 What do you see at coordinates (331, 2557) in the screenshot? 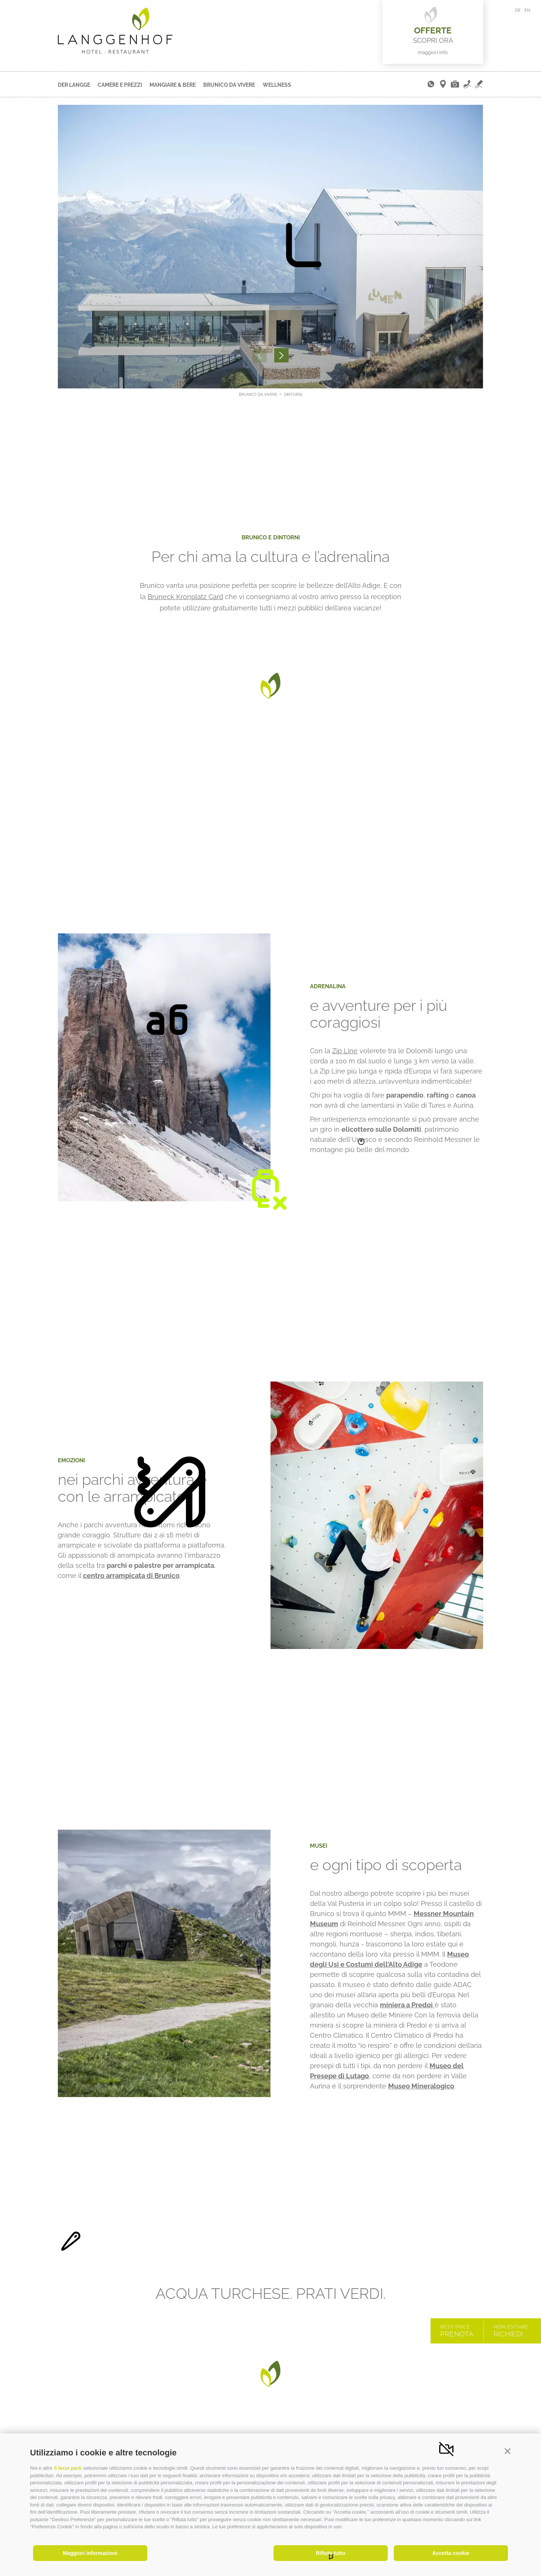
I see `delete a git branch` at bounding box center [331, 2557].